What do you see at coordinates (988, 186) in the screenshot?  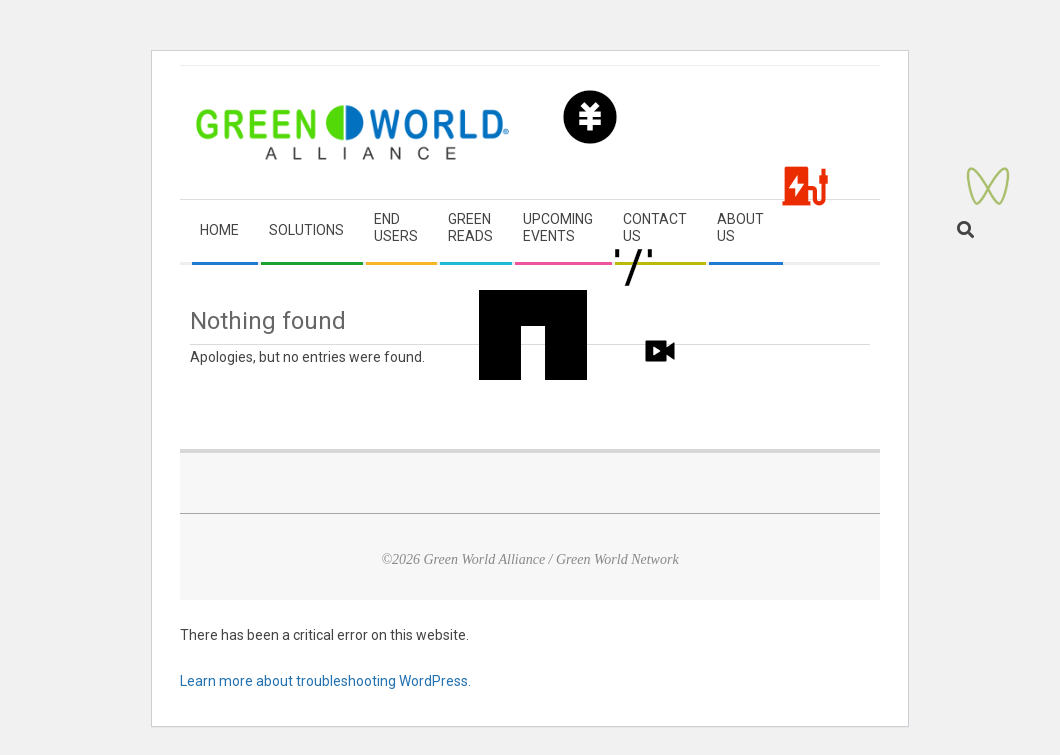 I see `open wechat channels` at bounding box center [988, 186].